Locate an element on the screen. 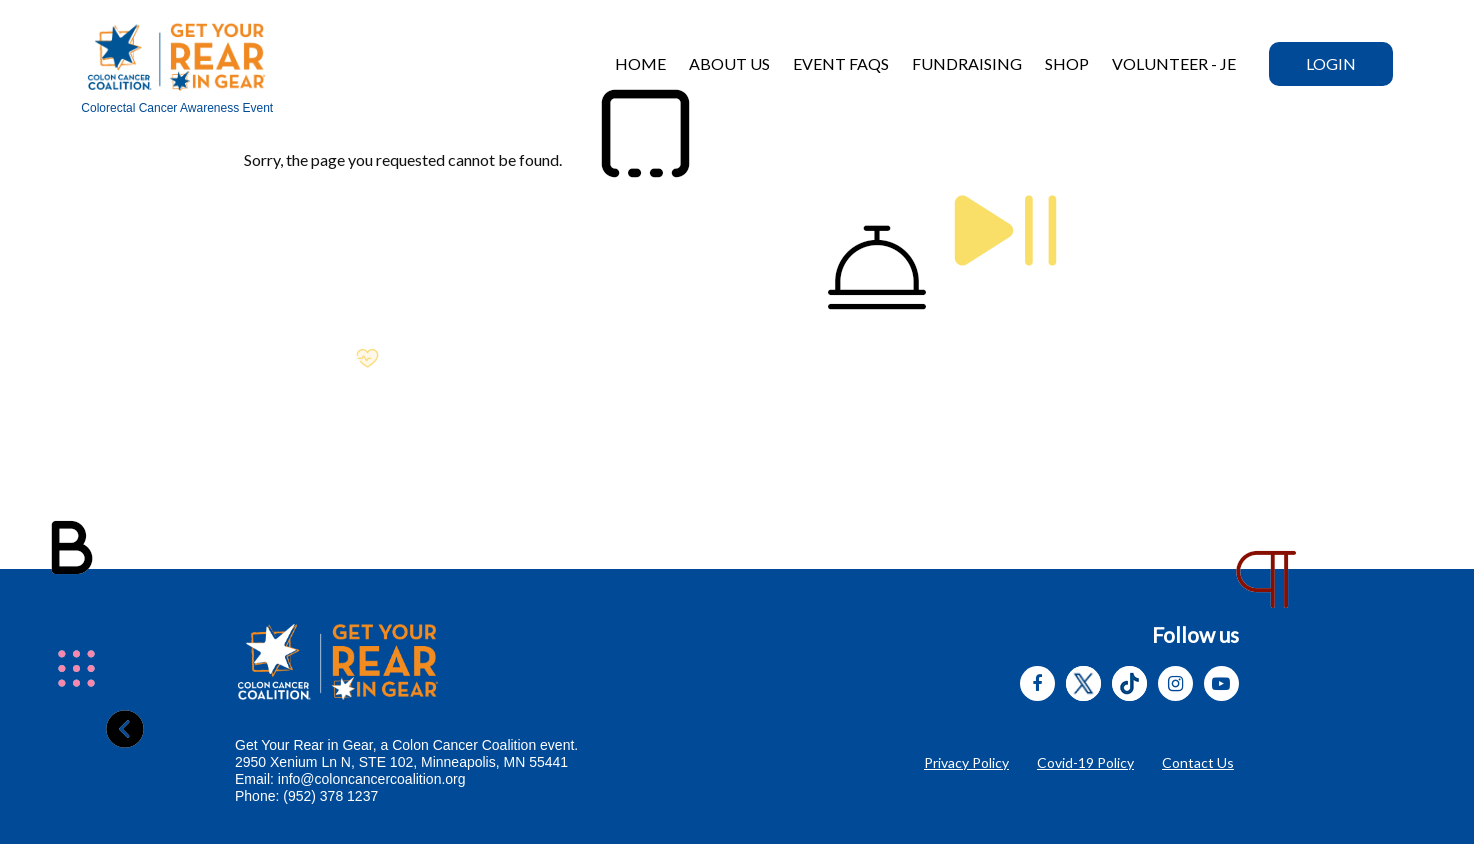 The width and height of the screenshot is (1474, 844). toggle paragraph formatting is located at coordinates (1267, 579).